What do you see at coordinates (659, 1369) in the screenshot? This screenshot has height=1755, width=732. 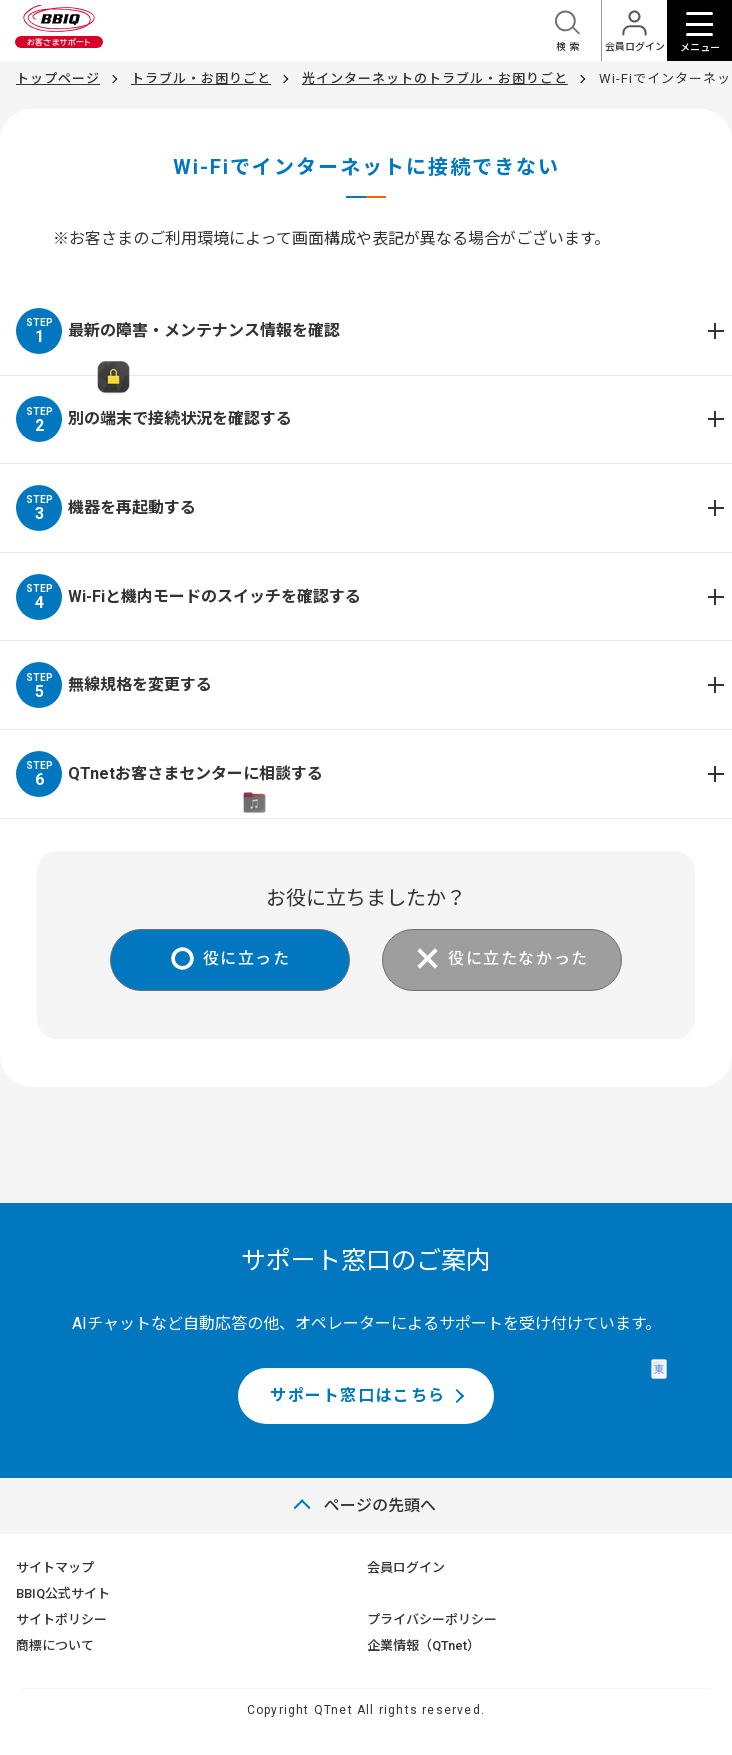 I see `launch the GNOME Mahjongg game` at bounding box center [659, 1369].